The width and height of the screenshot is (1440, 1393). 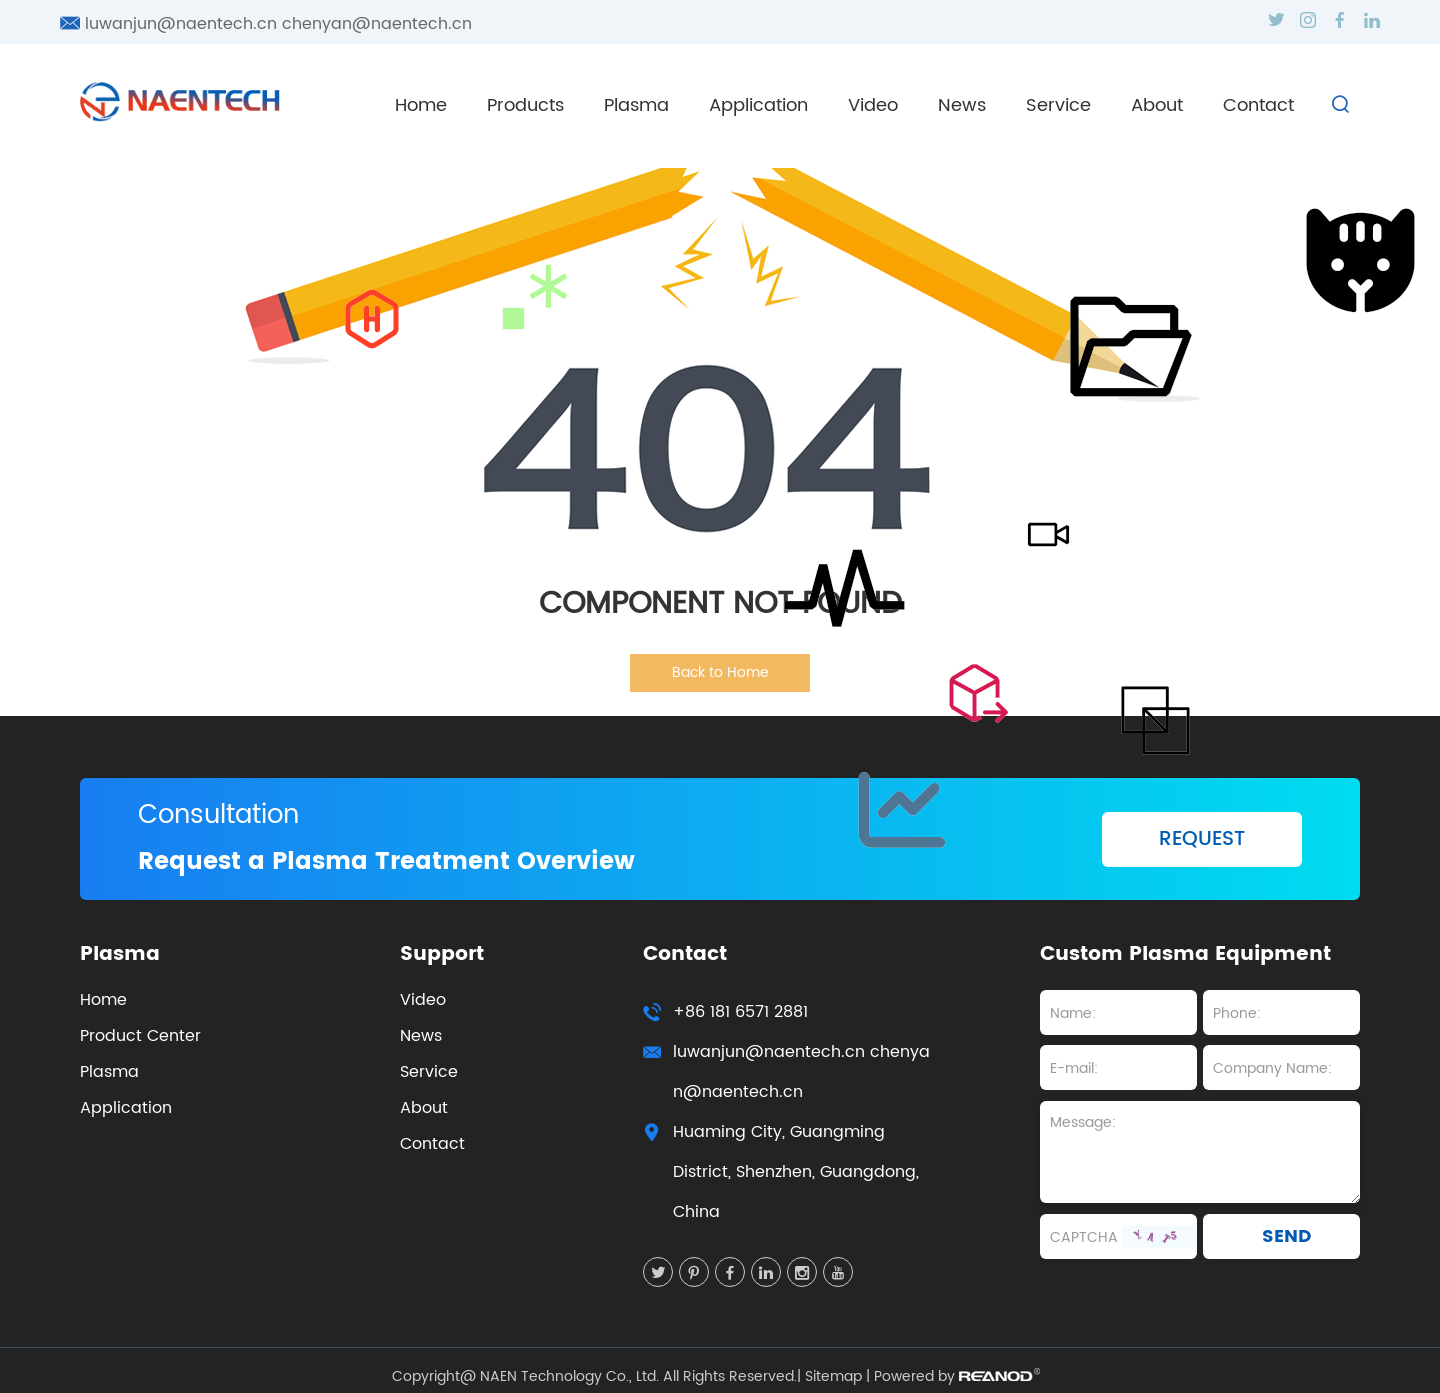 I want to click on start video recording, so click(x=1048, y=534).